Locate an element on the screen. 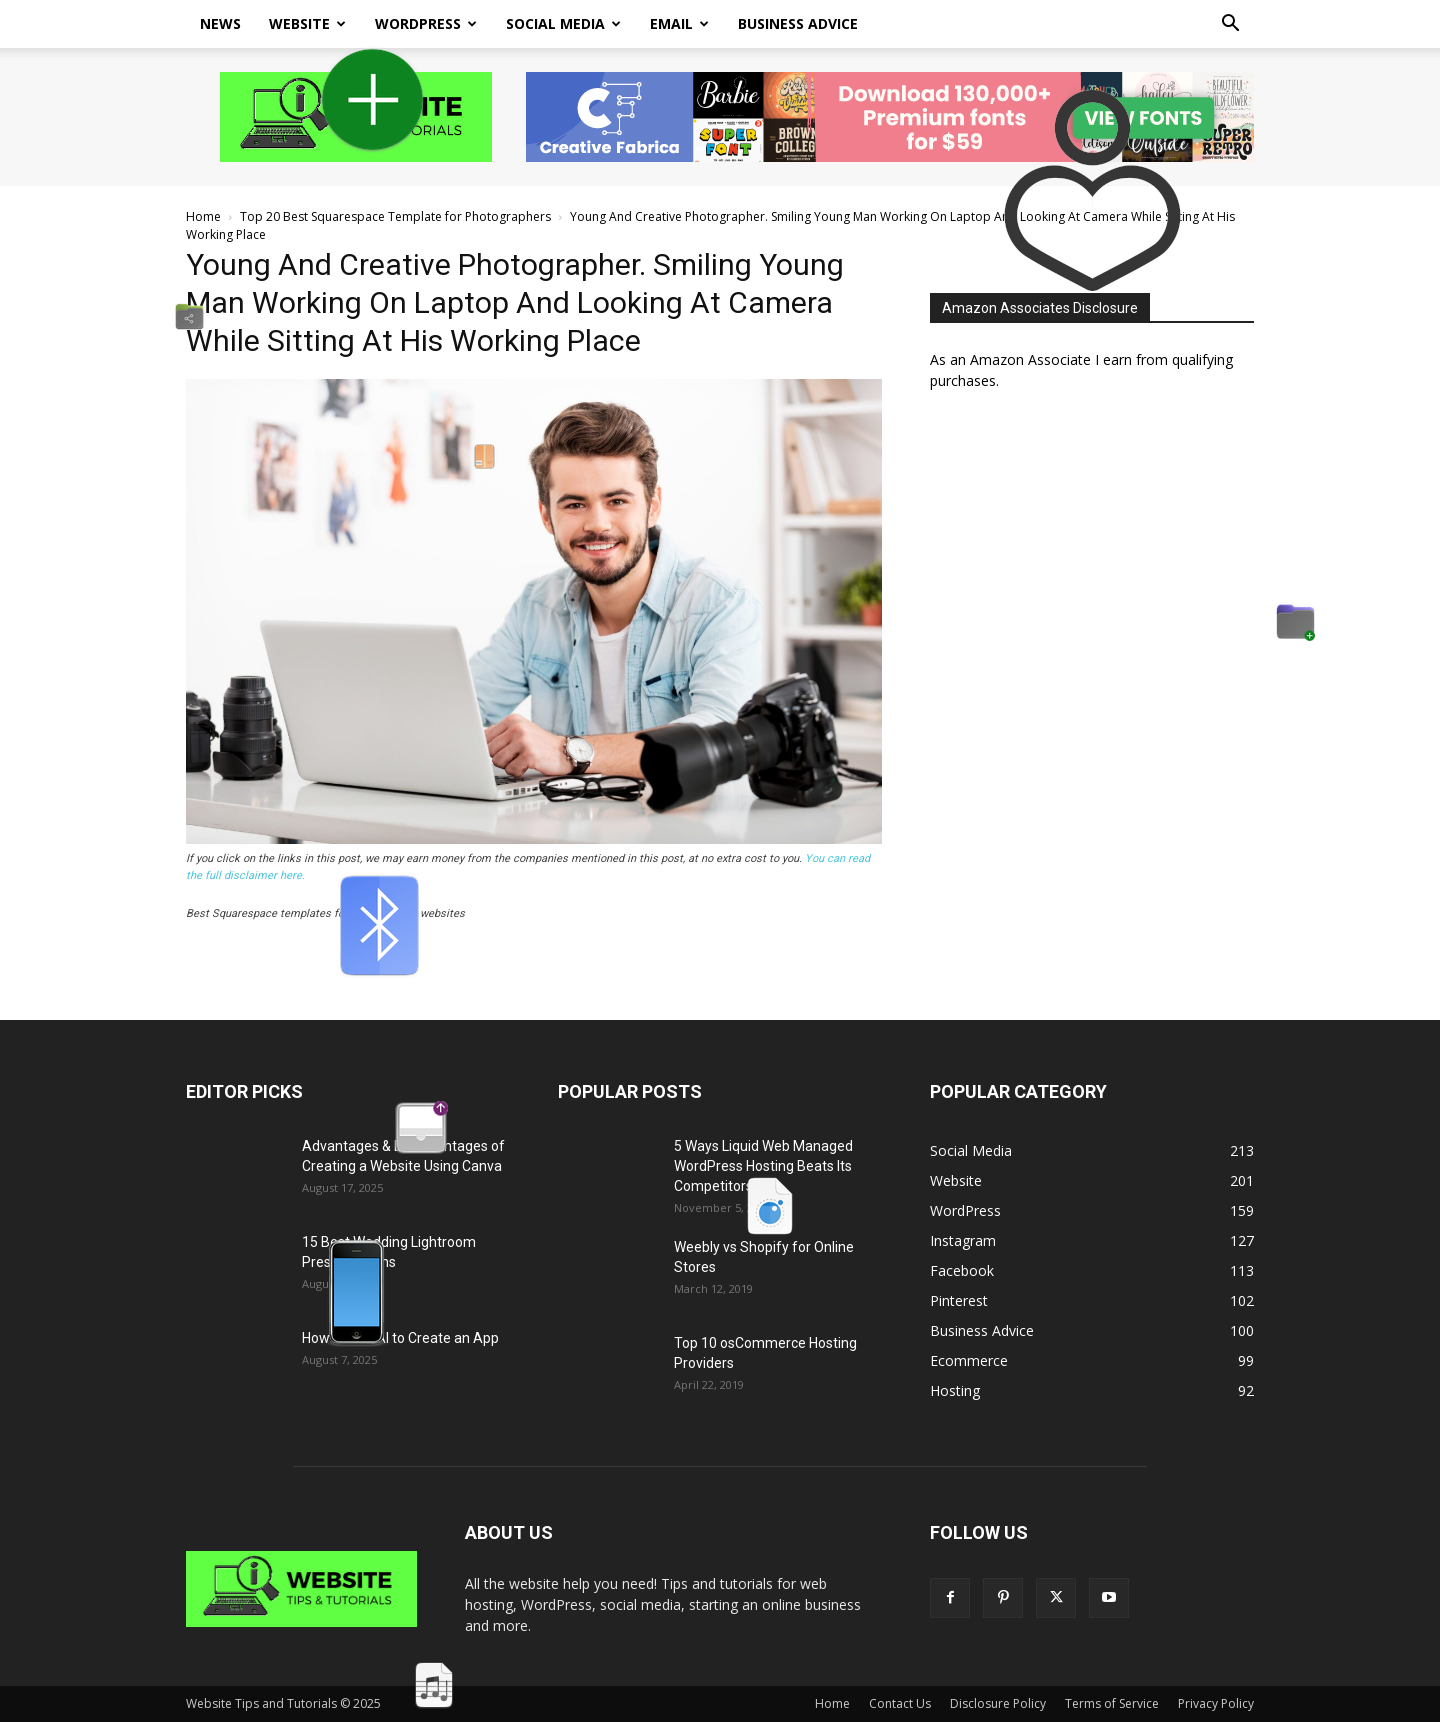 Image resolution: width=1440 pixels, height=1722 pixels. create a new folder is located at coordinates (1295, 621).